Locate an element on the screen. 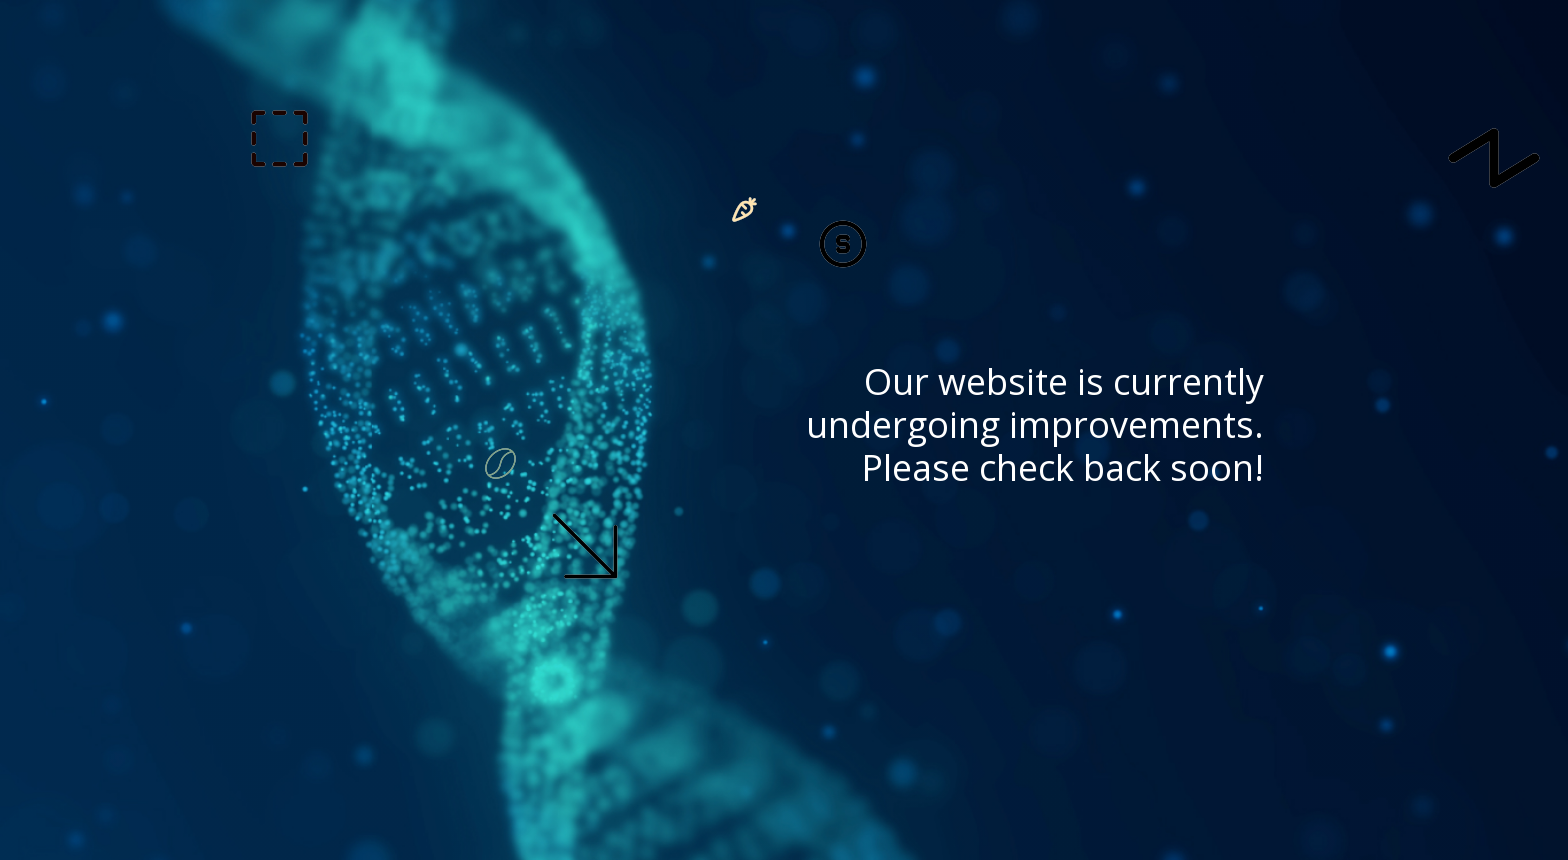  browse coffee shop locations is located at coordinates (500, 463).